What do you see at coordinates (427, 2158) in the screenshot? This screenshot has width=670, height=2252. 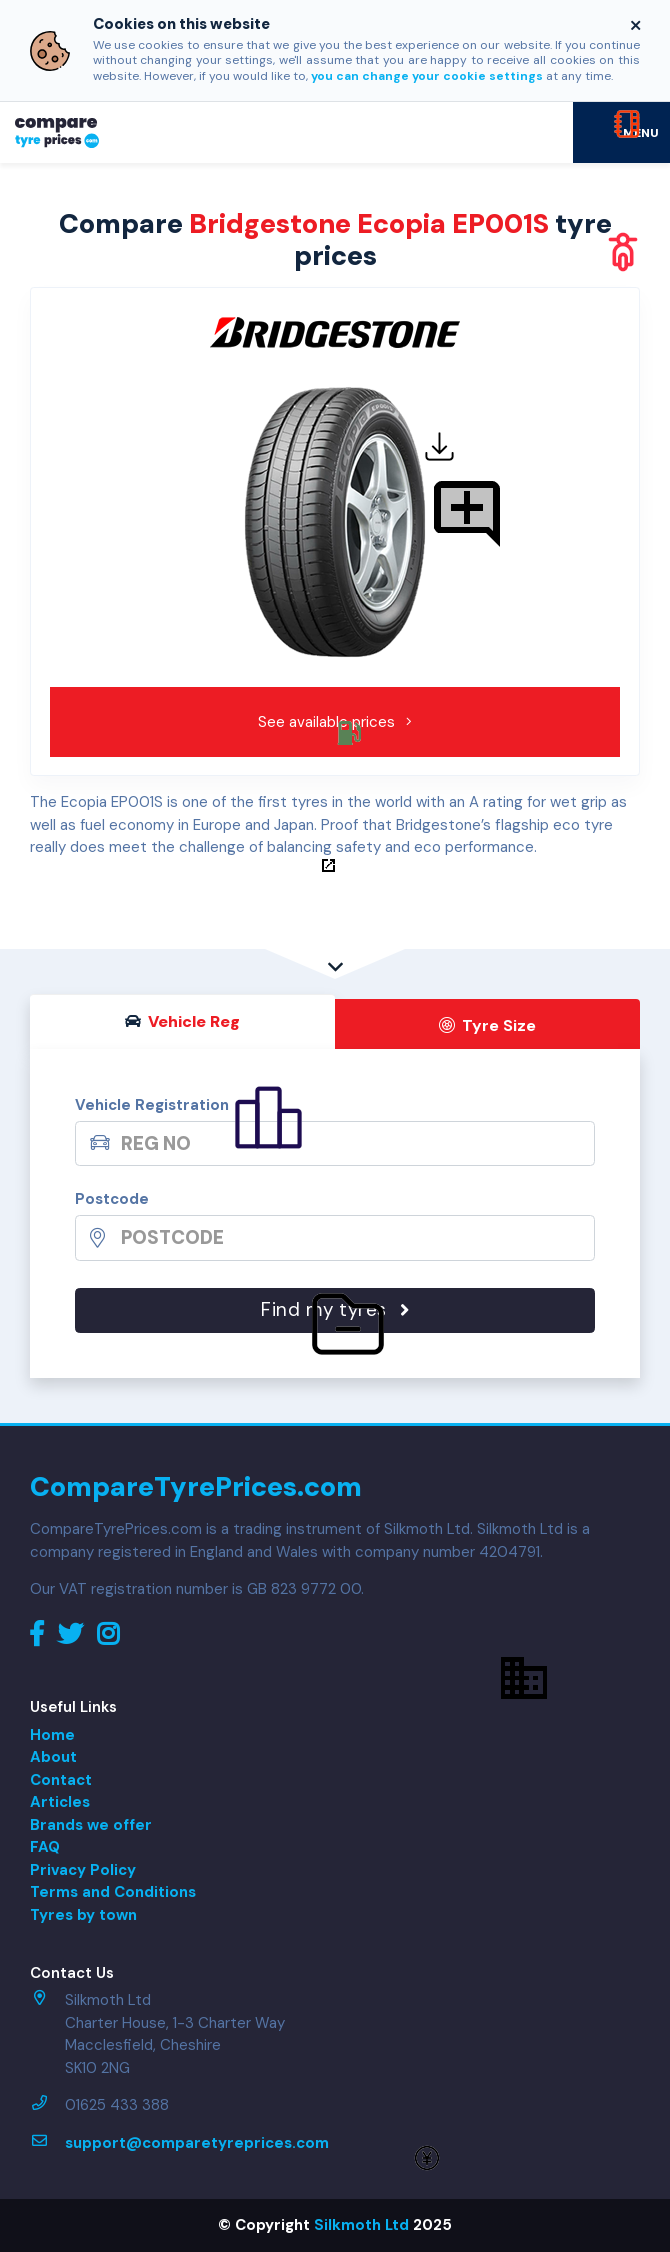 I see `view balance or payment in japanese yen` at bounding box center [427, 2158].